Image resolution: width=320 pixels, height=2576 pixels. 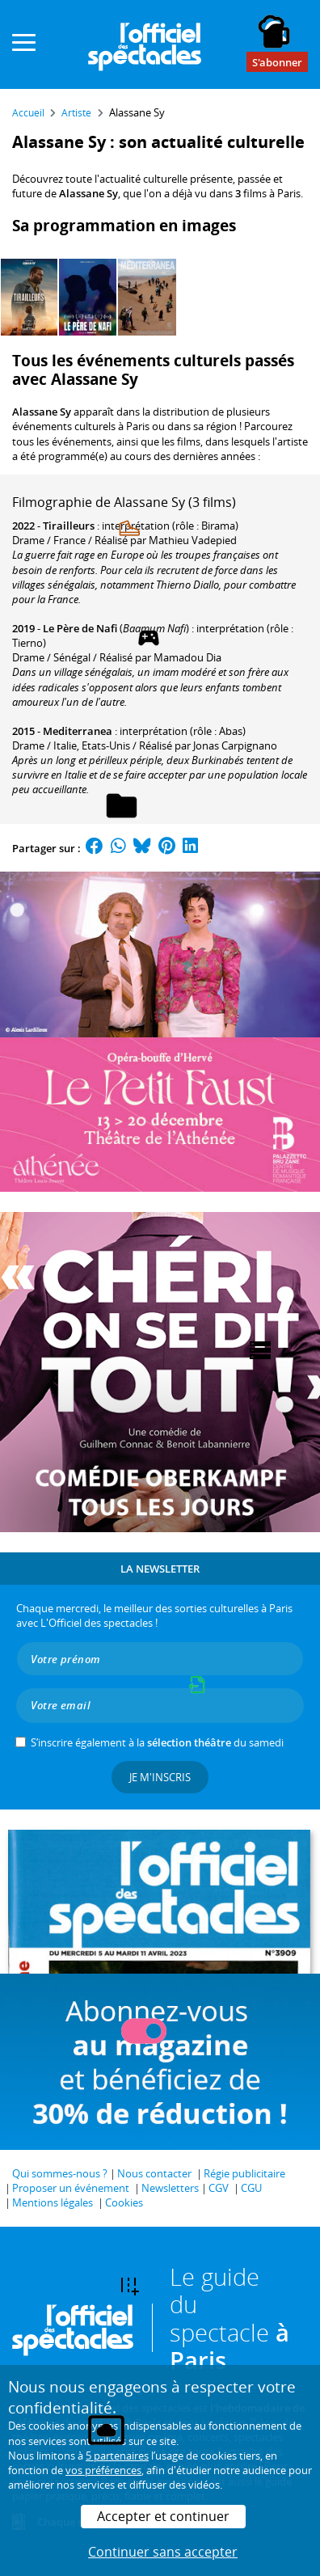 I want to click on access daydream or screen saver settings, so click(x=106, y=2430).